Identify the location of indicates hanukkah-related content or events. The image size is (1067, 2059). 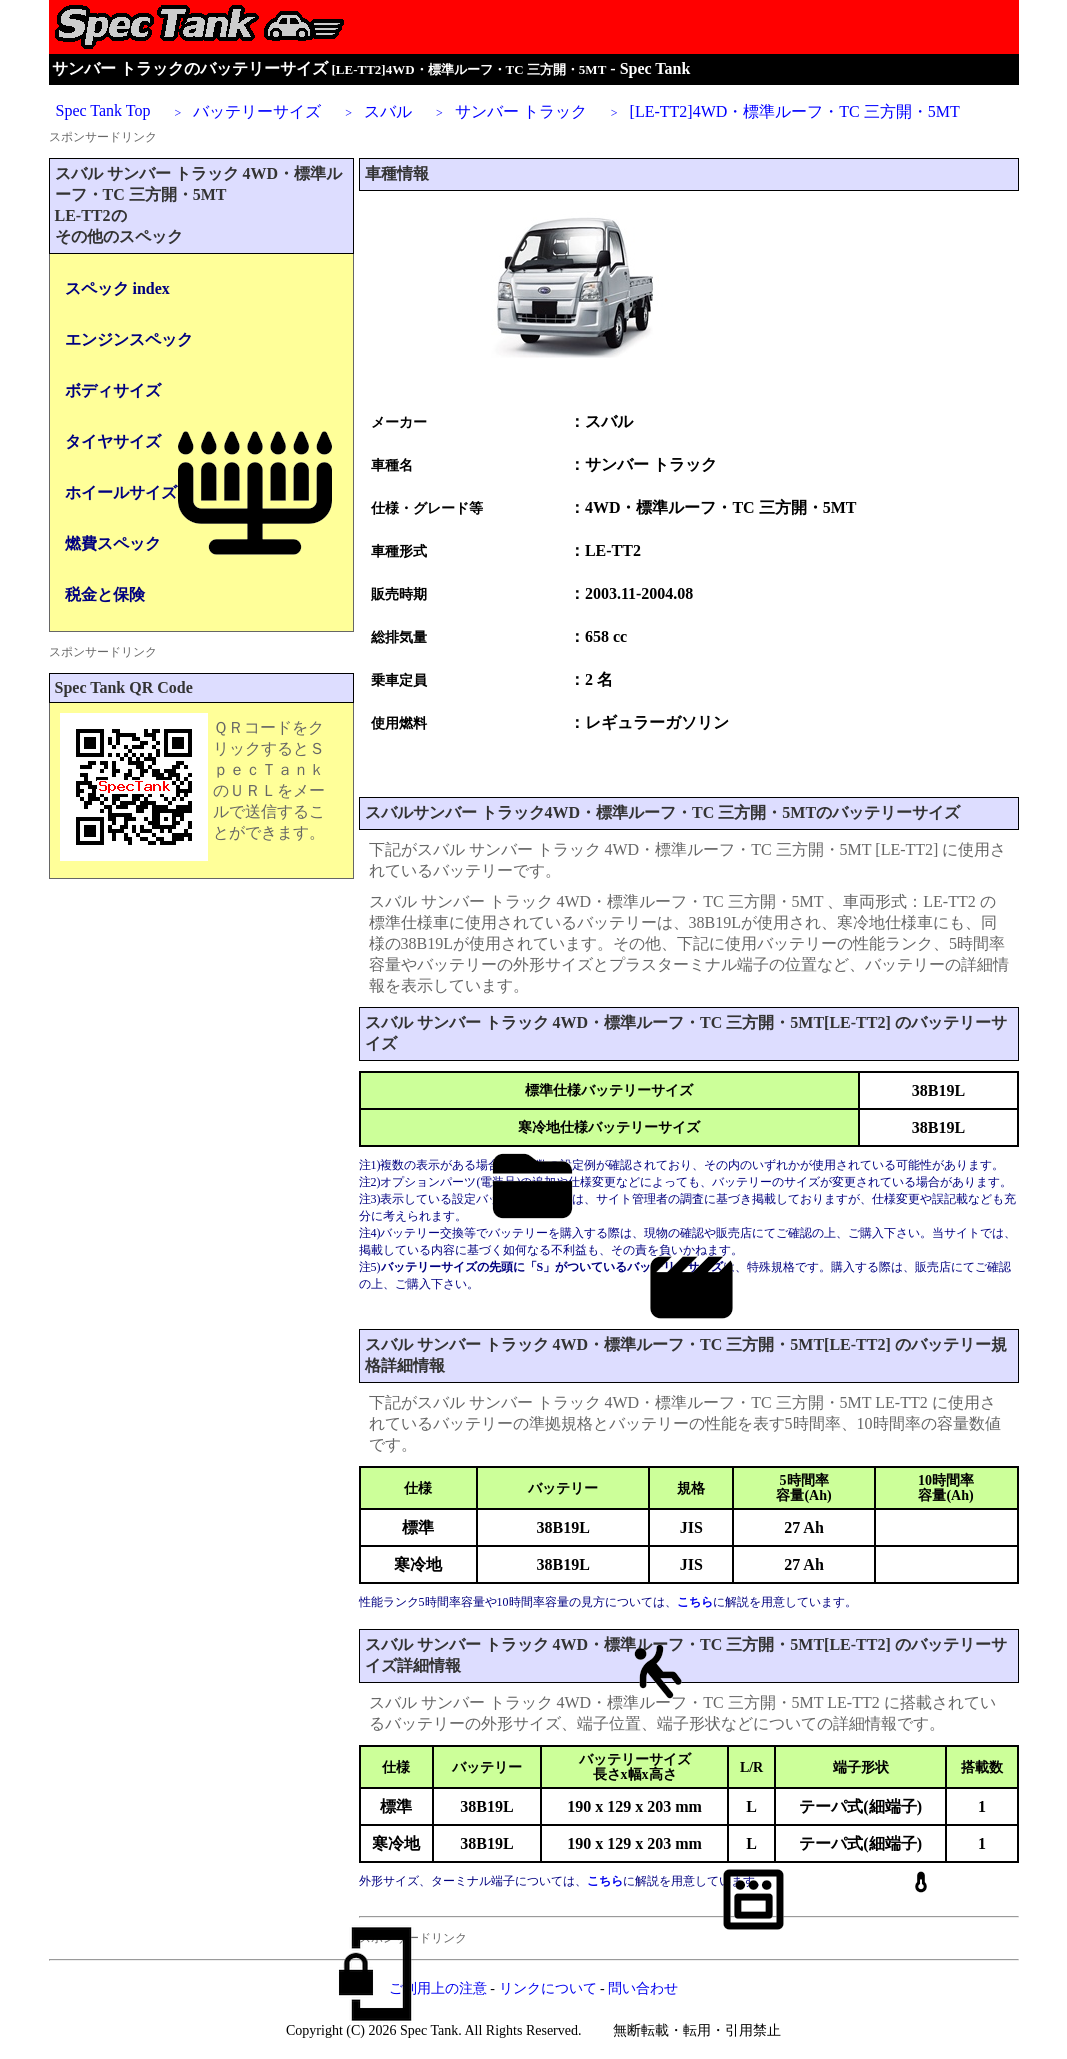
(255, 493).